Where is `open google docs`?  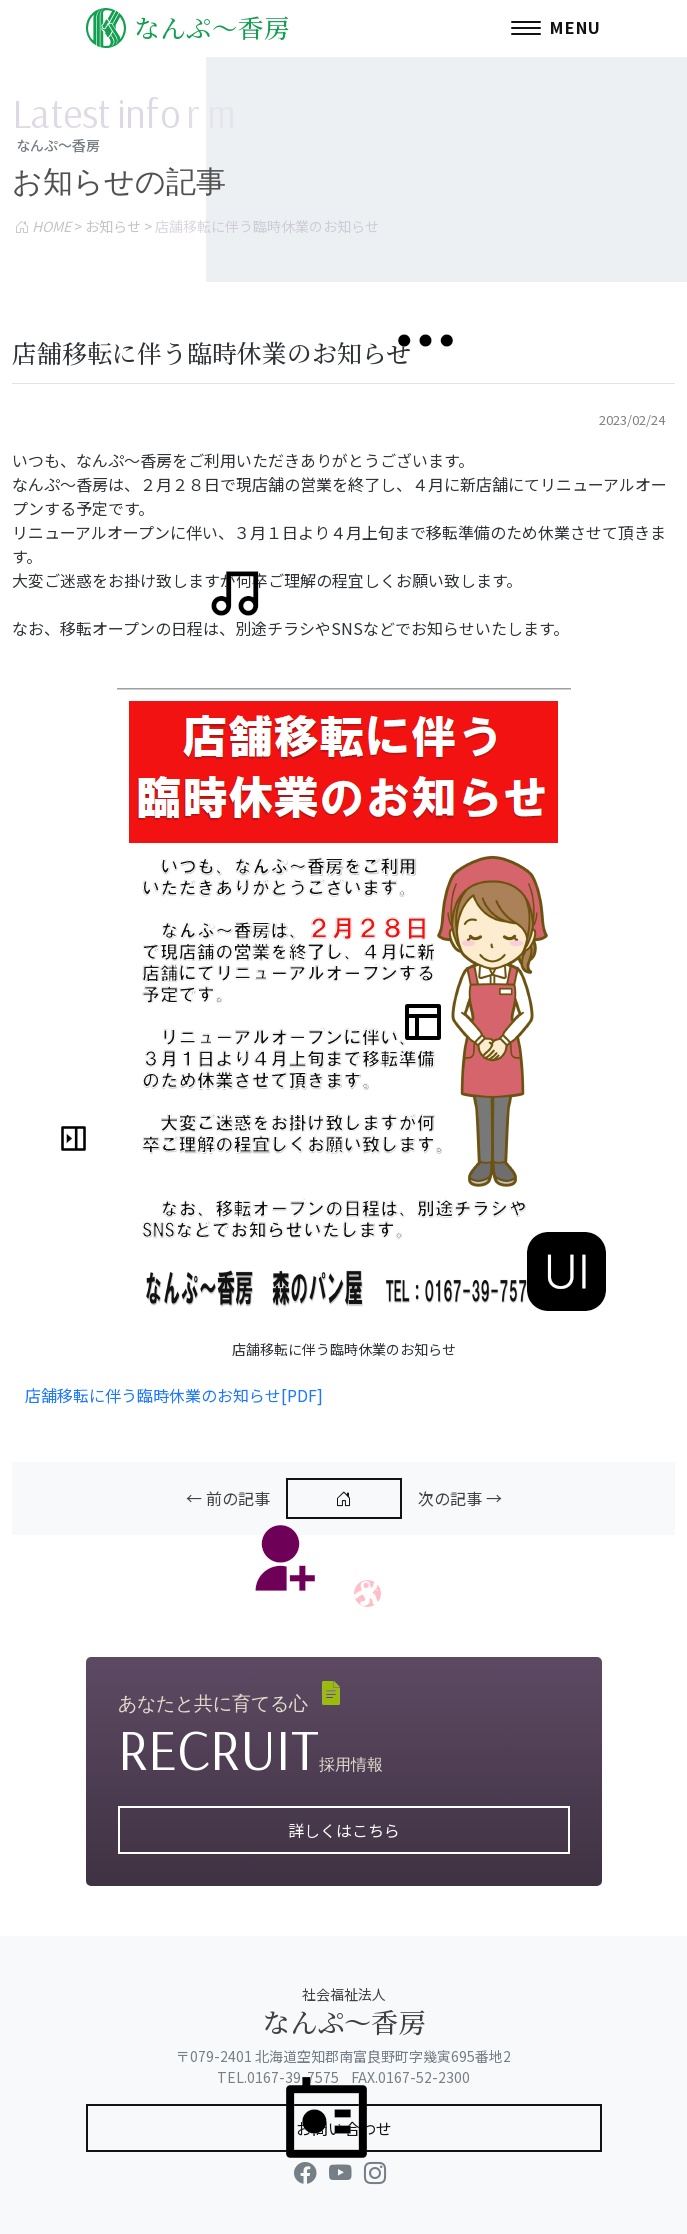 open google docs is located at coordinates (331, 1693).